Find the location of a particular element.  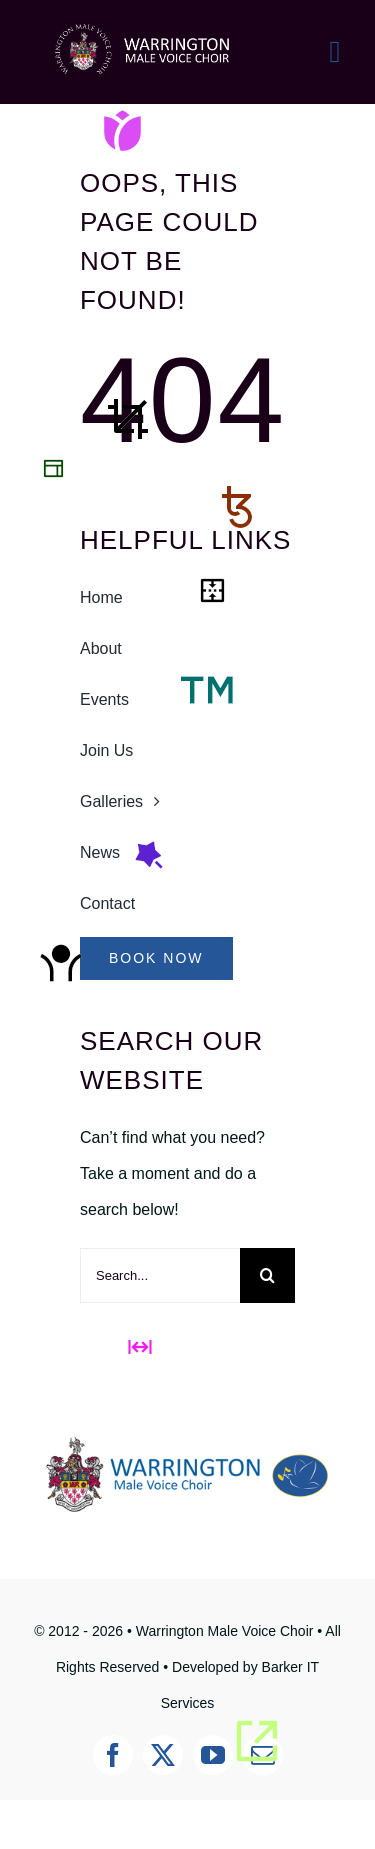

merge cells vertically in a table or spreadsheet is located at coordinates (212, 590).